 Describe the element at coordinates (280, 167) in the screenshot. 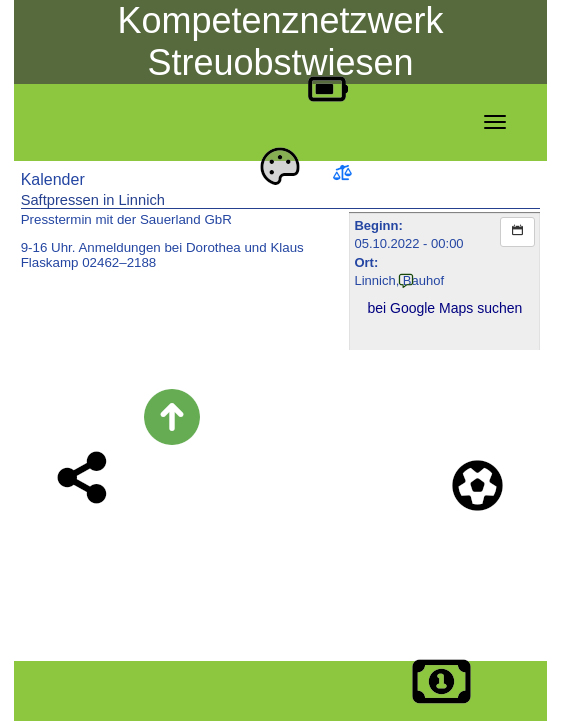

I see `customize theme or color settings` at that location.